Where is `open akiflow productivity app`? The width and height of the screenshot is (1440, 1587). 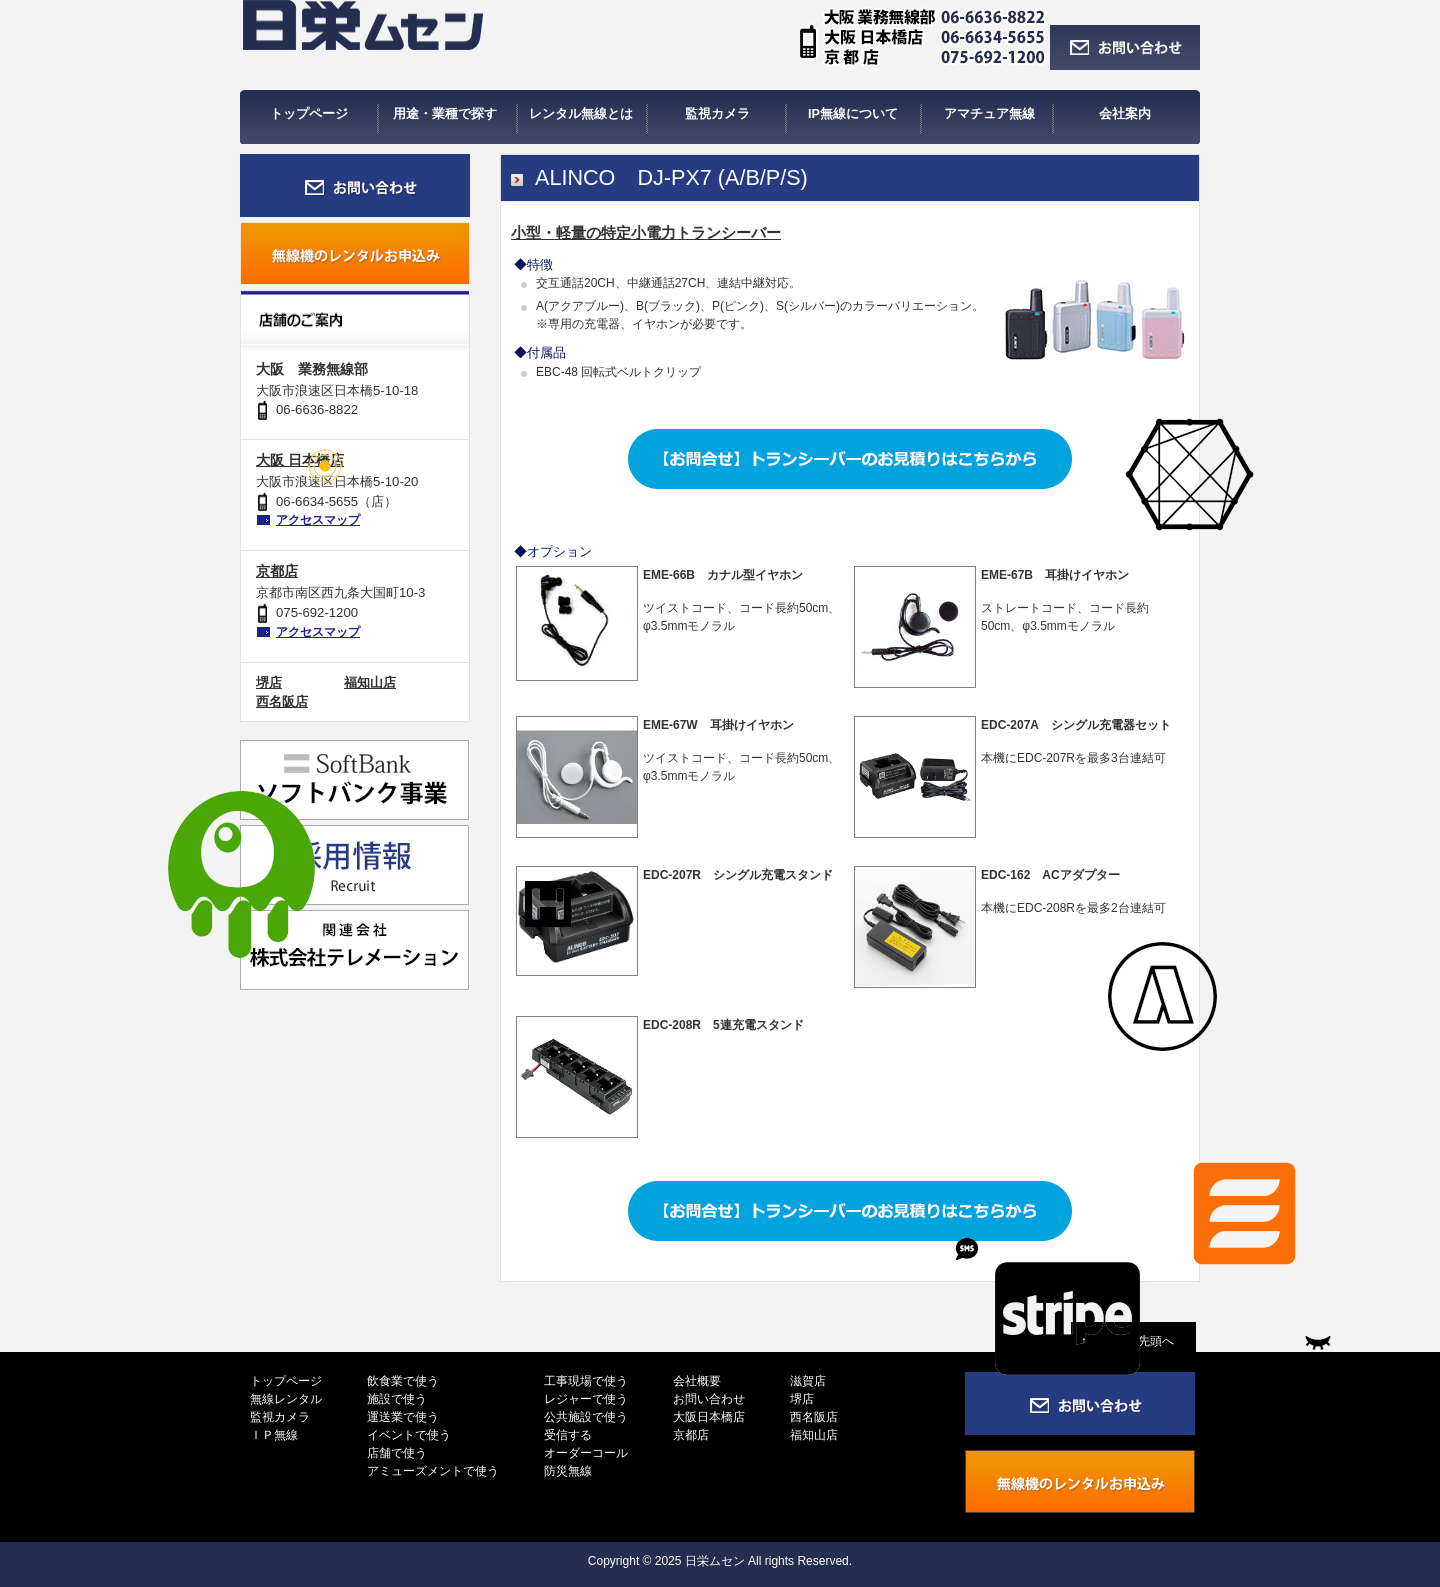 open akiflow productivity app is located at coordinates (1162, 996).